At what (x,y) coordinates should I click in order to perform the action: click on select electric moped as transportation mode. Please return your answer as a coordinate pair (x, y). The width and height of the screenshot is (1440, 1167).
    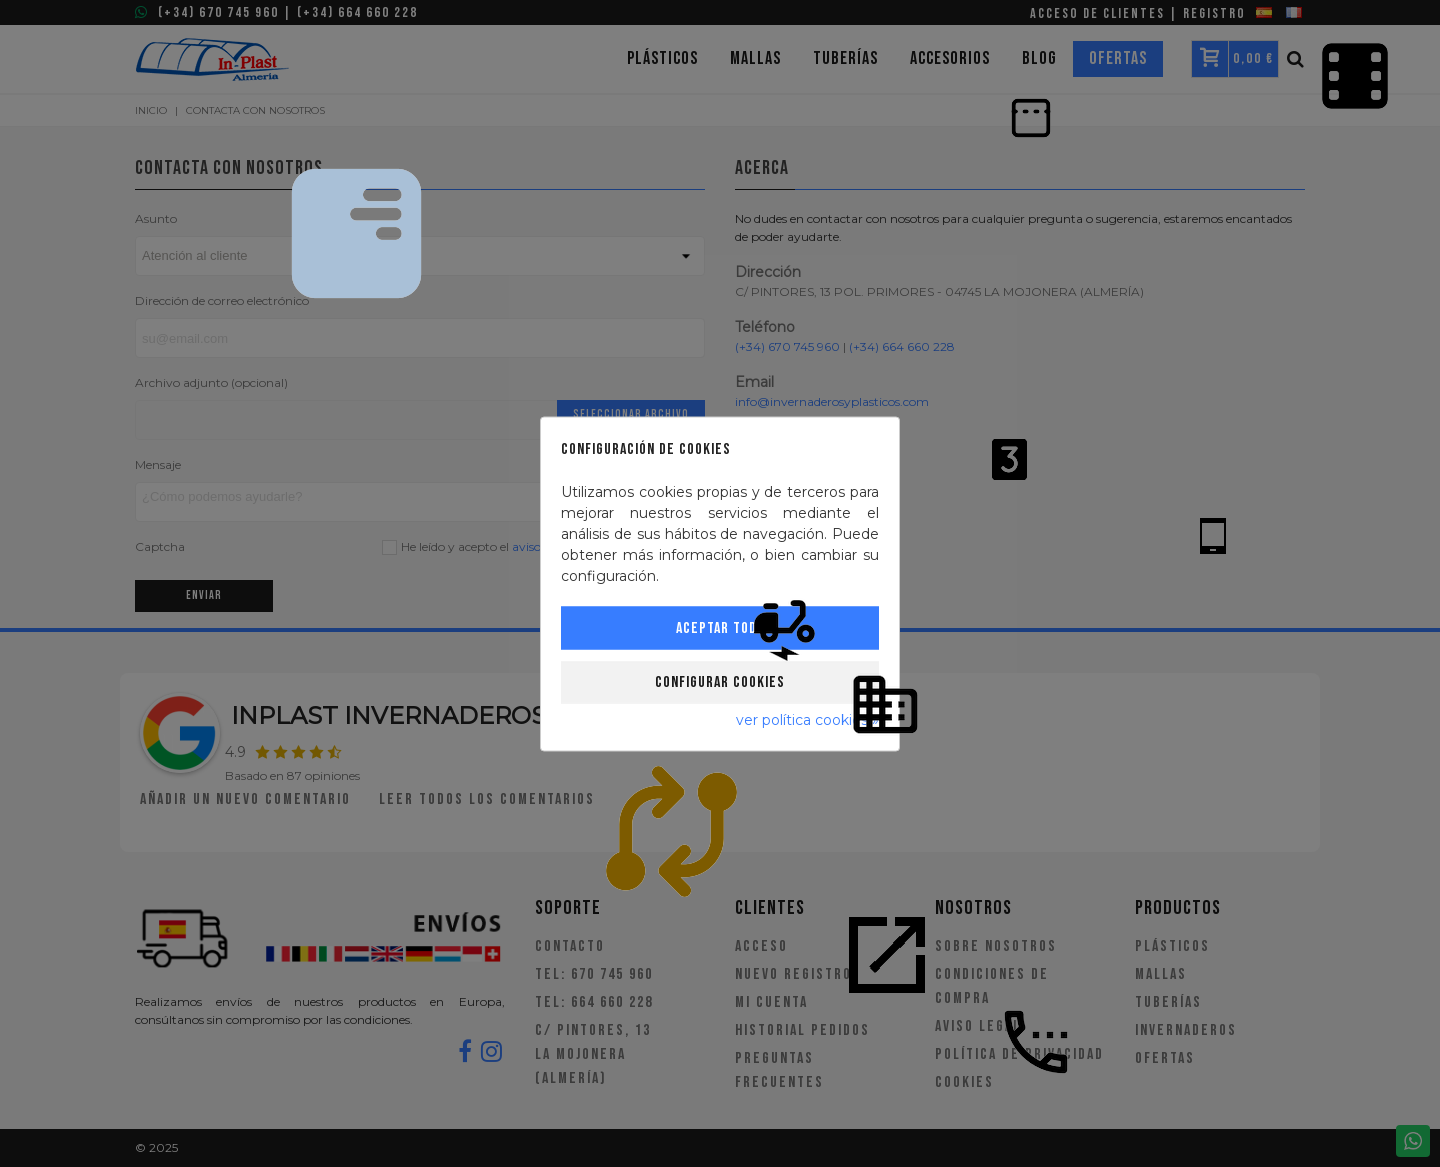
    Looking at the image, I should click on (784, 627).